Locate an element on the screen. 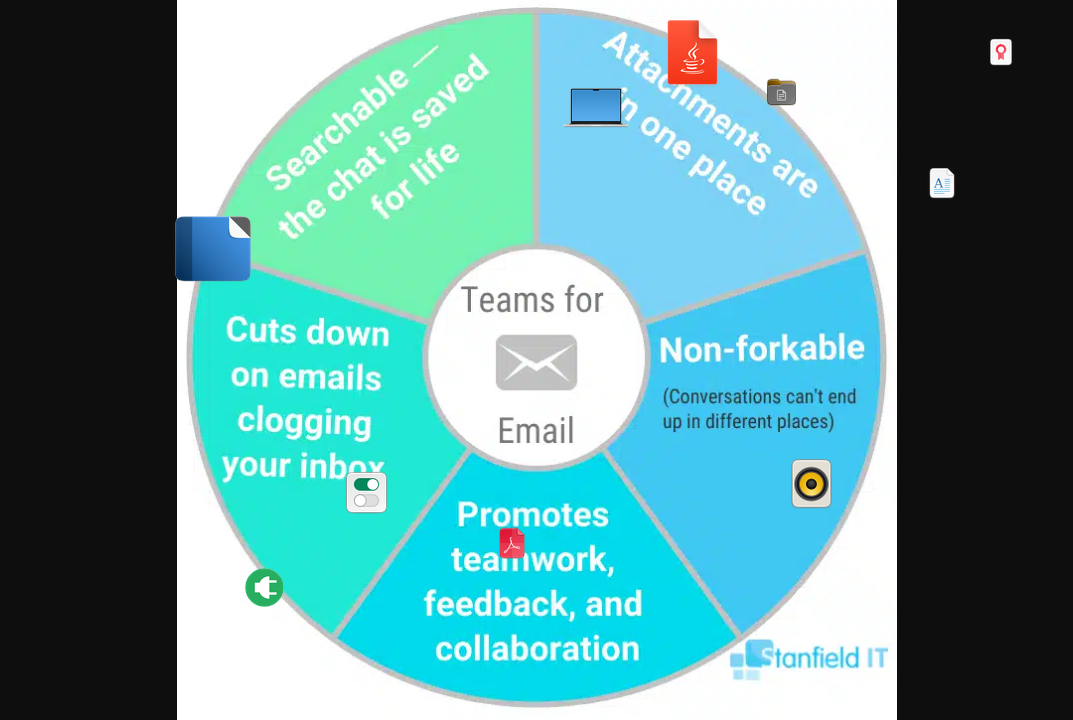 The image size is (1073, 720). open unity tweak tool to customize desktop settings is located at coordinates (366, 492).